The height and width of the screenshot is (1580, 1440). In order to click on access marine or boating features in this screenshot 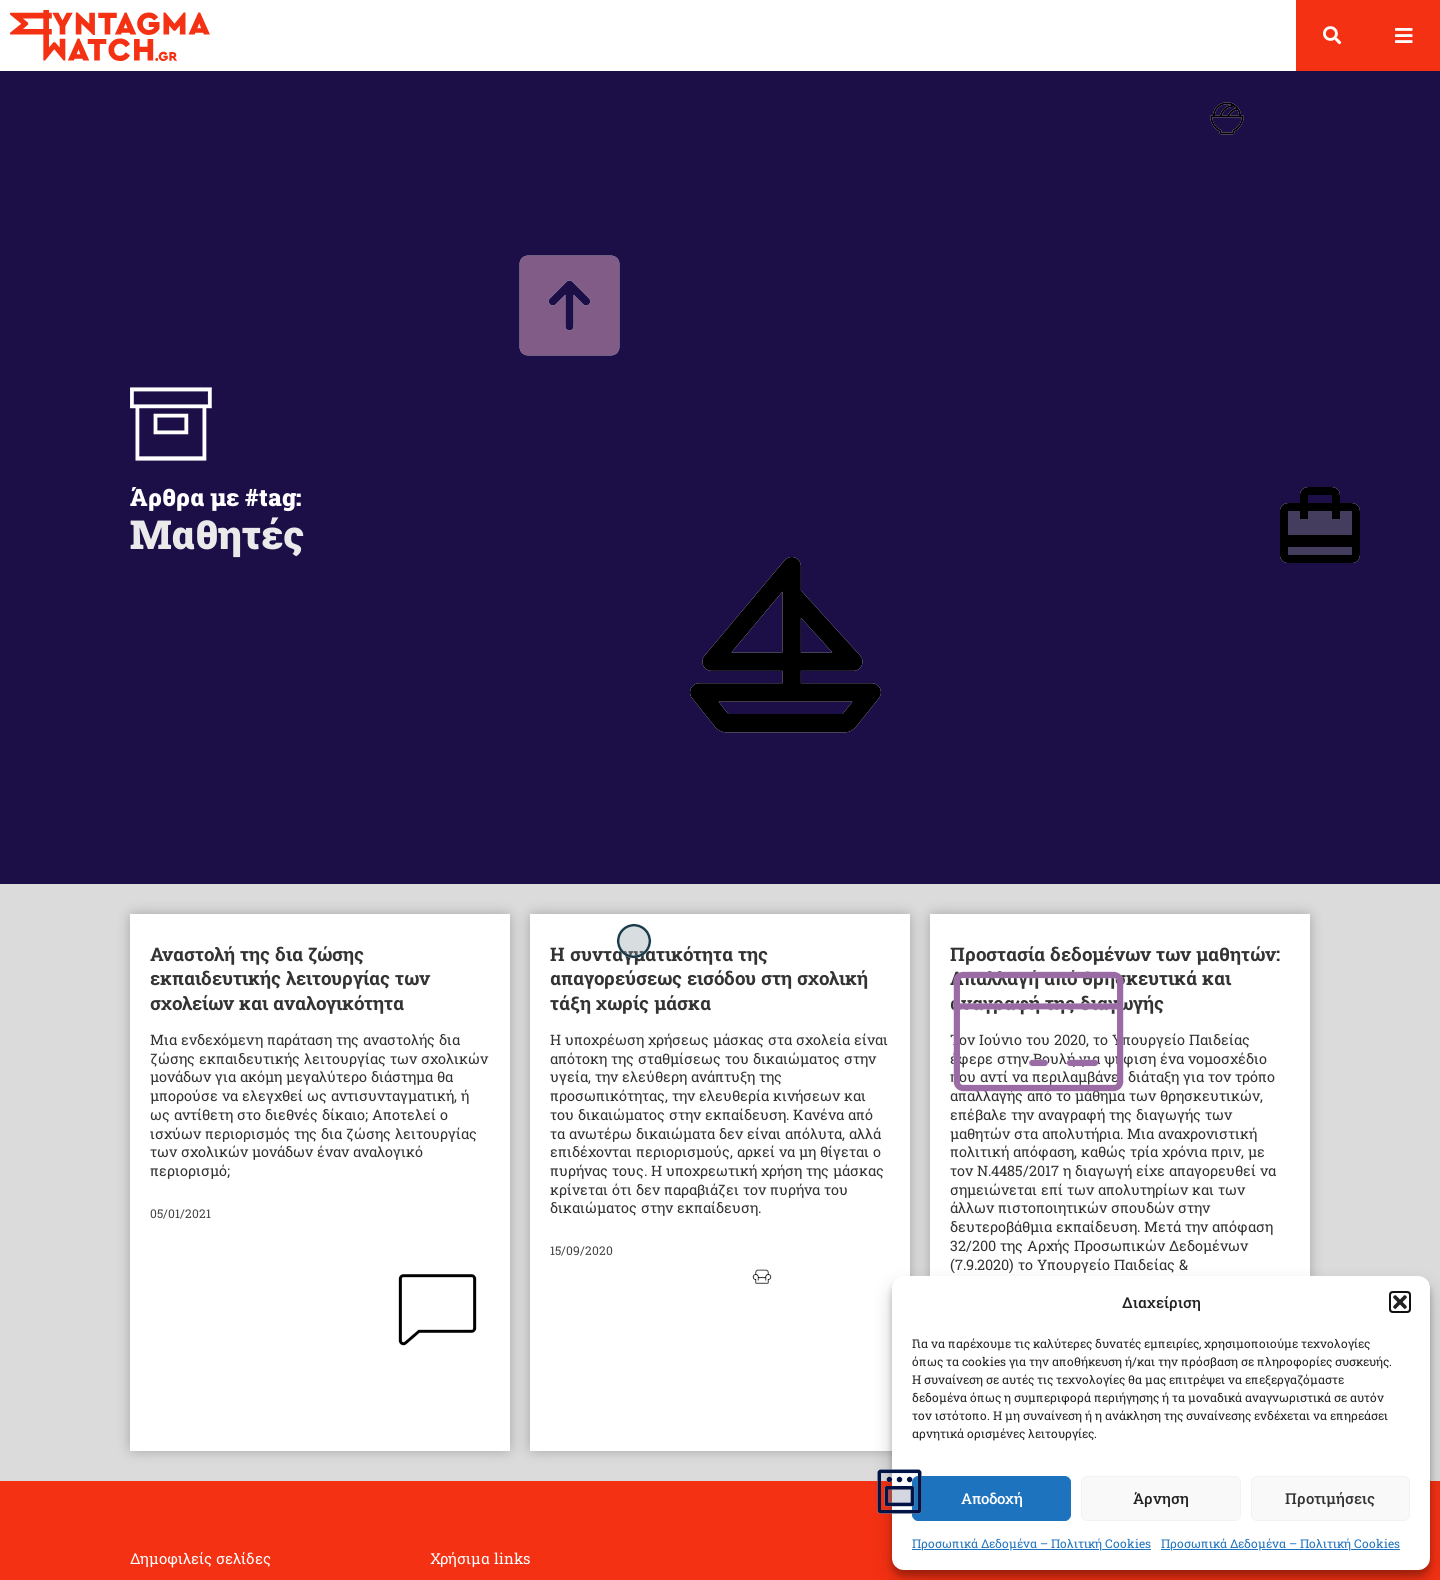, I will do `click(785, 655)`.